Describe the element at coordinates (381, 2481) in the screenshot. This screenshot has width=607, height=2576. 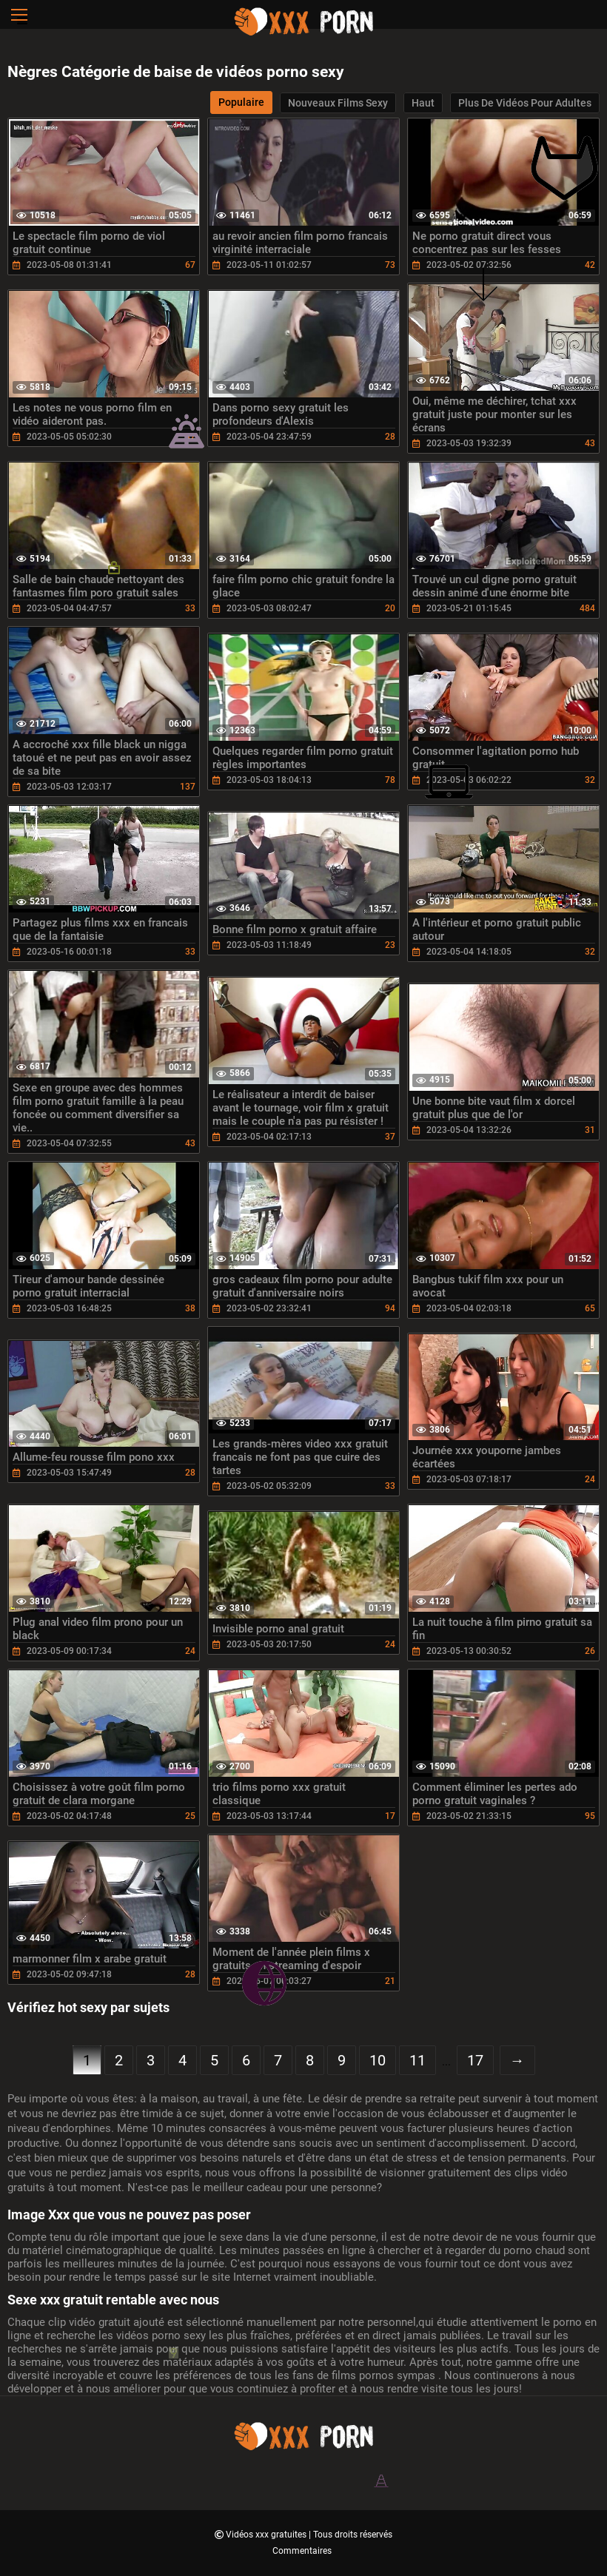
I see `indicates an area under construction or maintenance` at that location.